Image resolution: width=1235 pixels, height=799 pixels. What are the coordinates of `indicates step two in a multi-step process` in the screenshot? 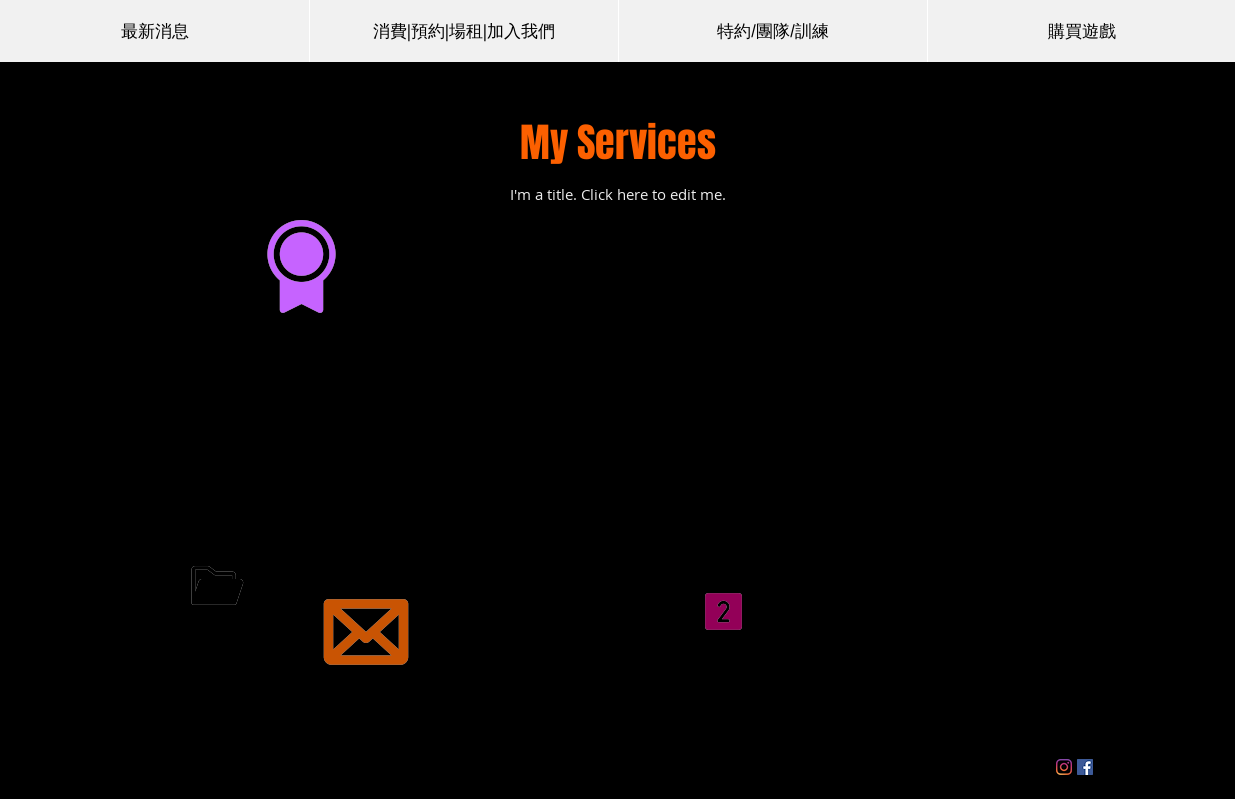 It's located at (723, 611).